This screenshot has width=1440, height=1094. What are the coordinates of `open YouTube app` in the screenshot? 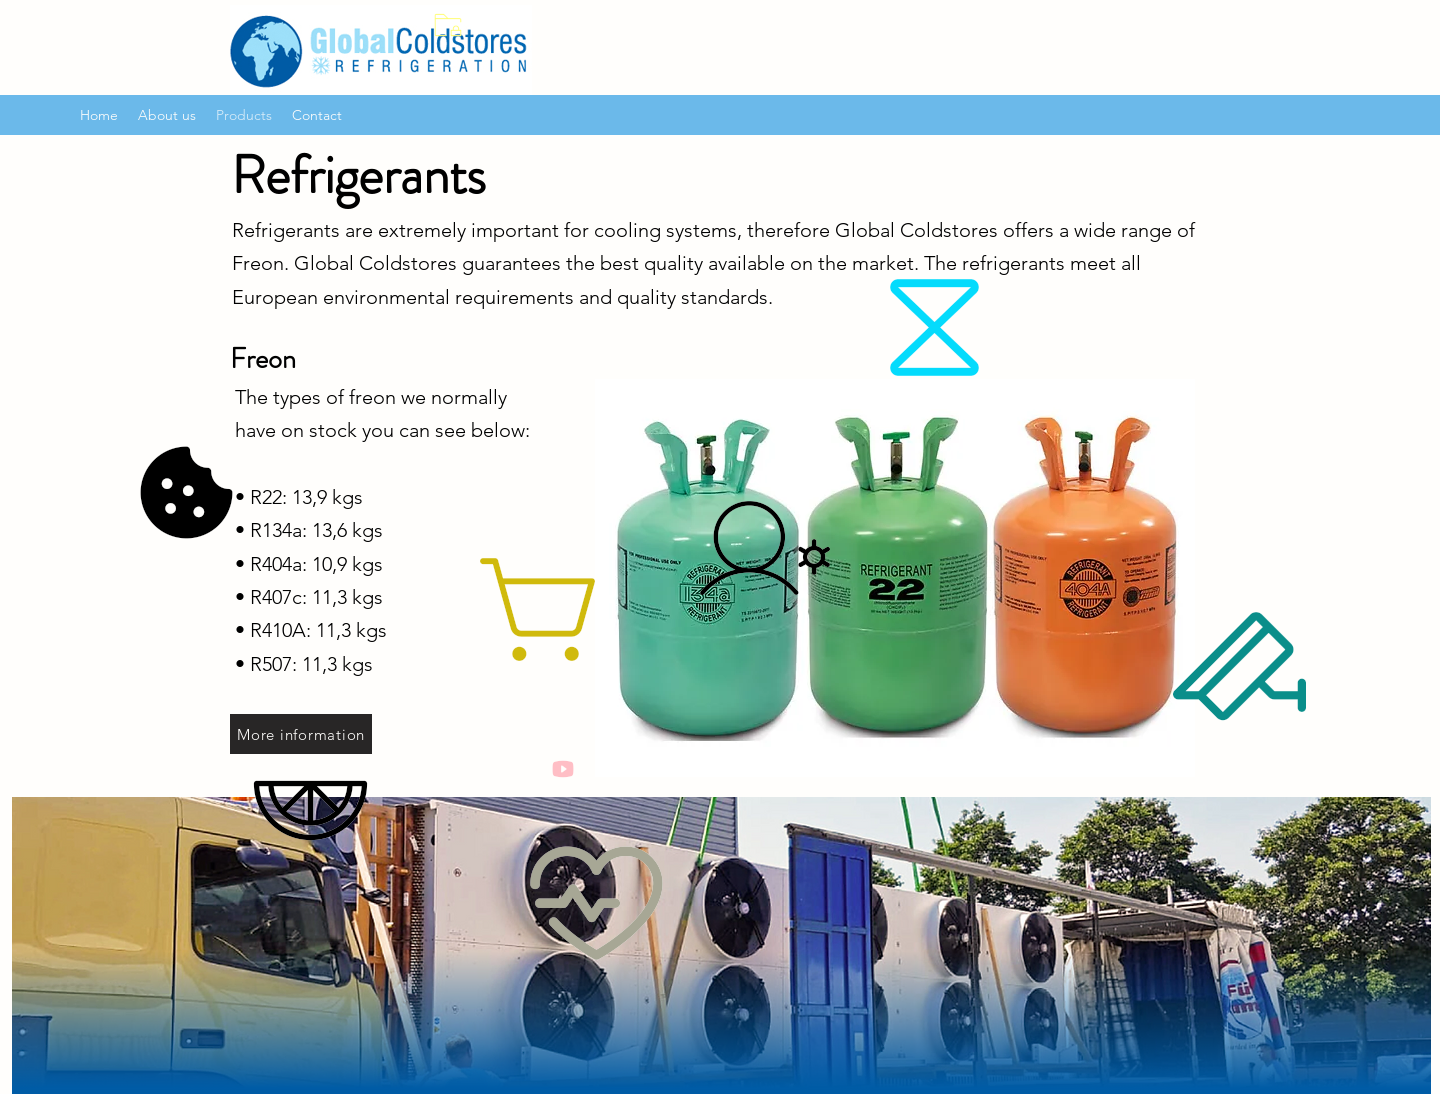 It's located at (563, 769).